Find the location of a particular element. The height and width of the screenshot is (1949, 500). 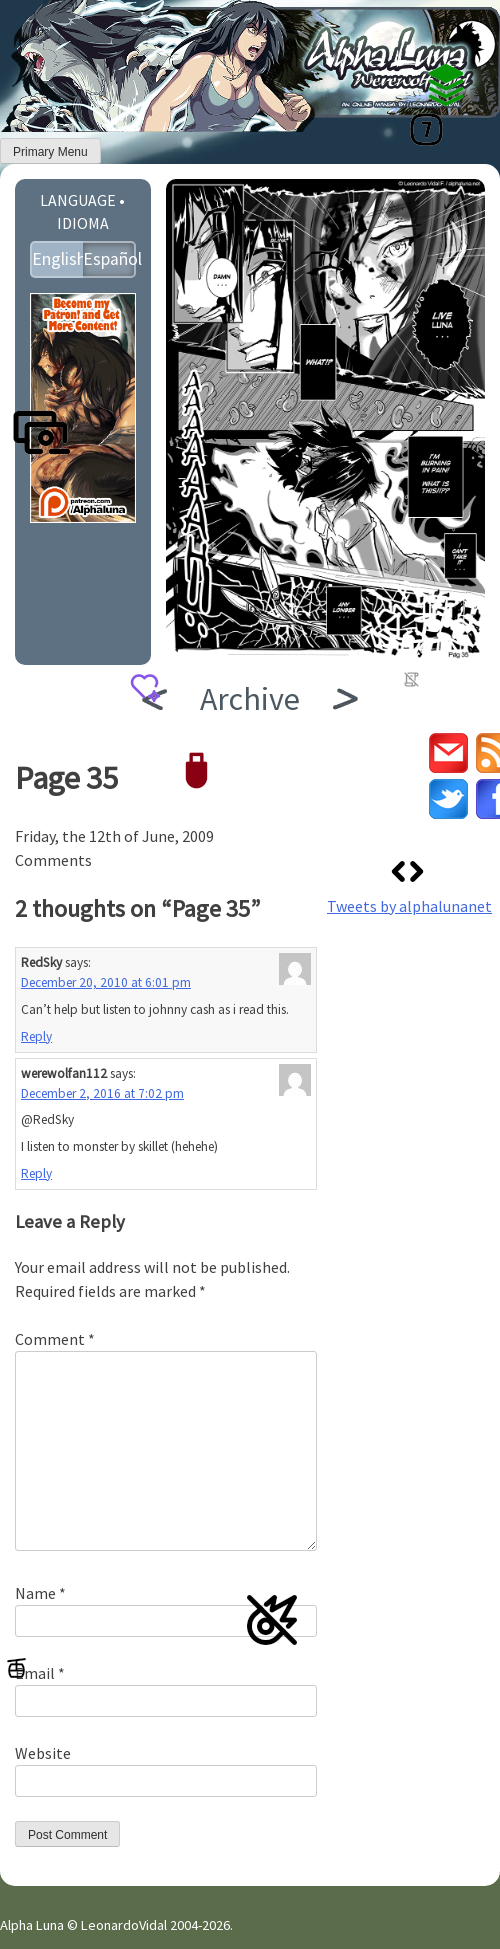

connect a USB device is located at coordinates (196, 770).